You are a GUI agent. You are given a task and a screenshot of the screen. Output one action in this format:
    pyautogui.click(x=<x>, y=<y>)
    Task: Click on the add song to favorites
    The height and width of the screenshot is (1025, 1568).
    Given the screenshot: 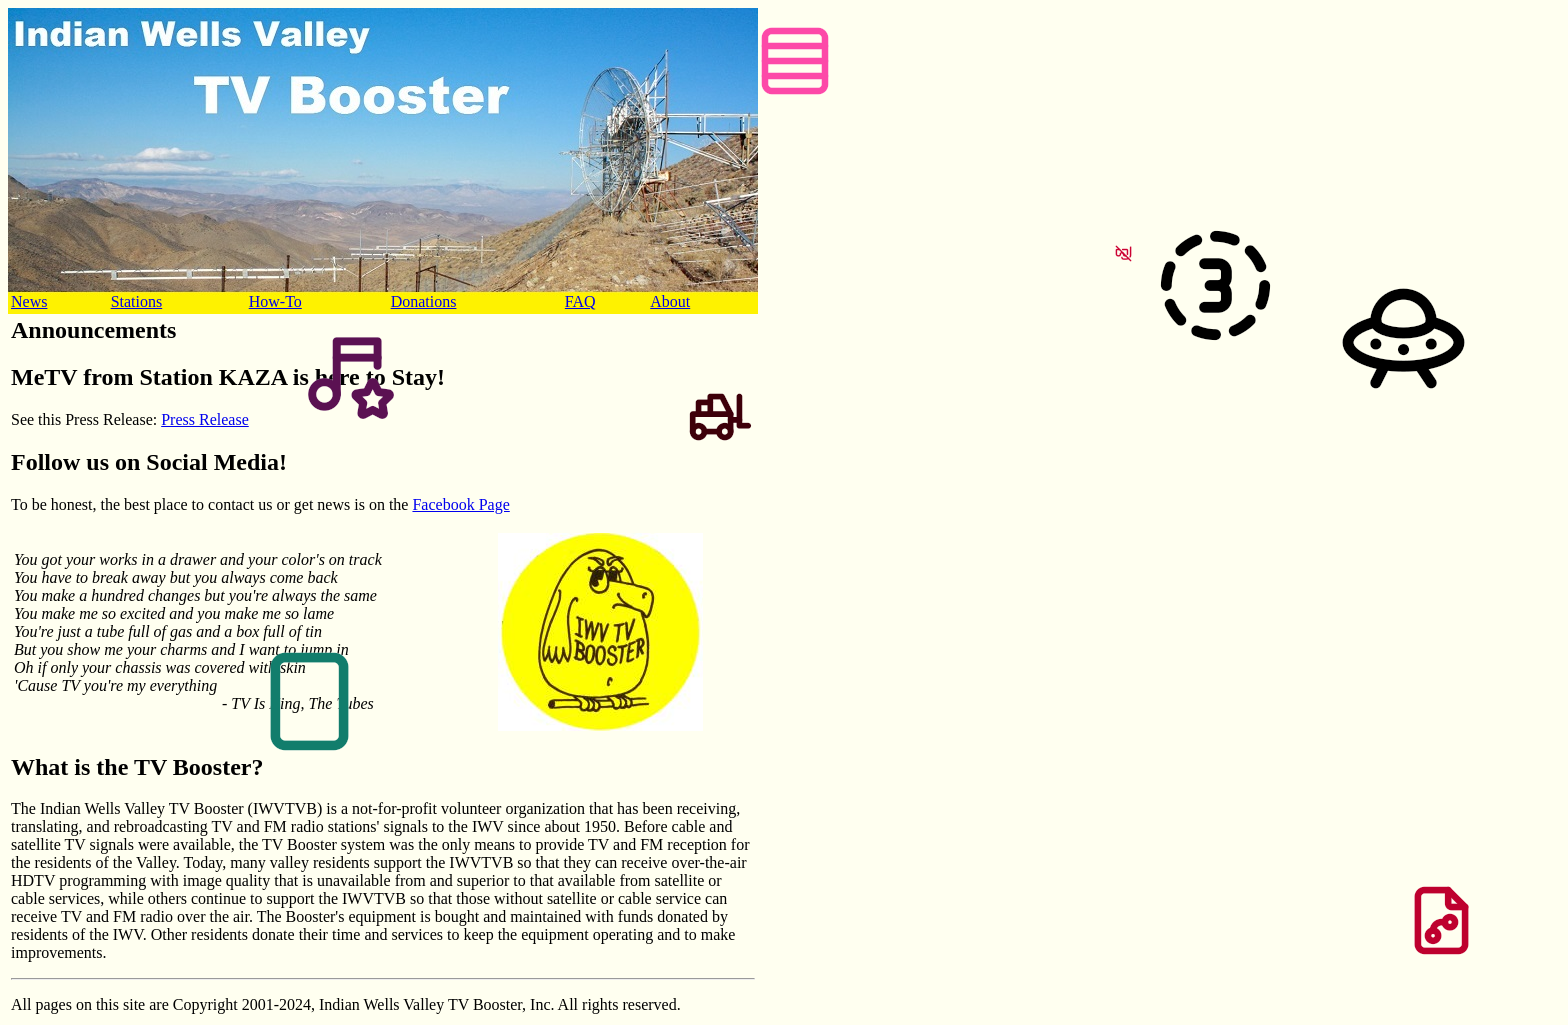 What is the action you would take?
    pyautogui.click(x=349, y=374)
    